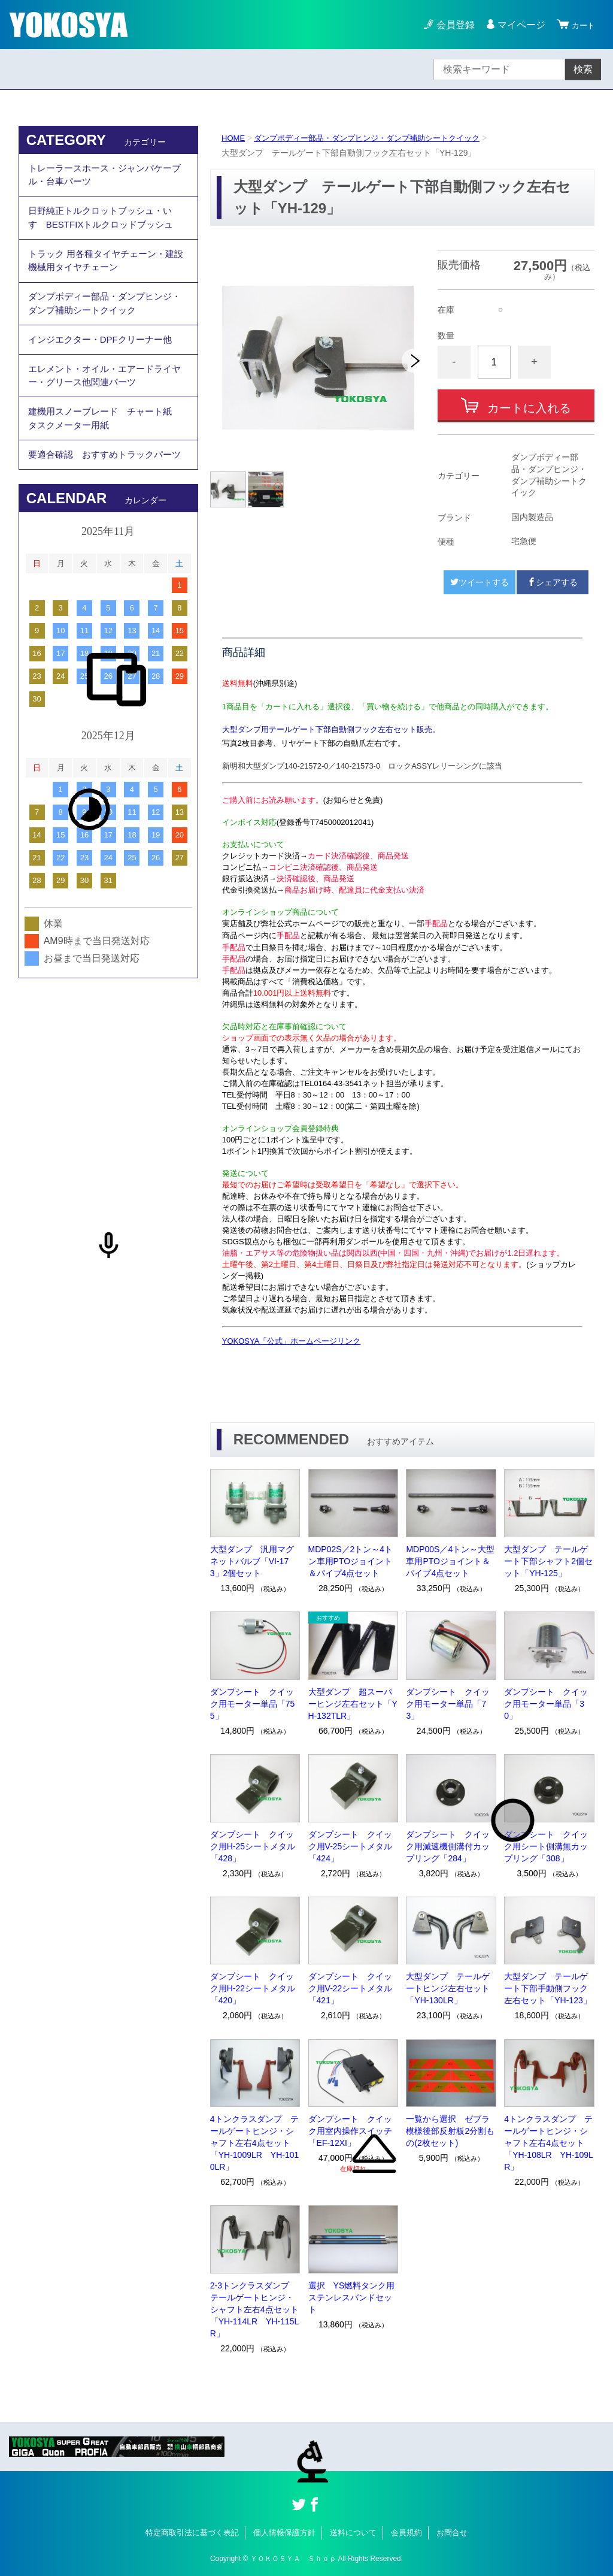  What do you see at coordinates (116, 679) in the screenshot?
I see `manage connected devices` at bounding box center [116, 679].